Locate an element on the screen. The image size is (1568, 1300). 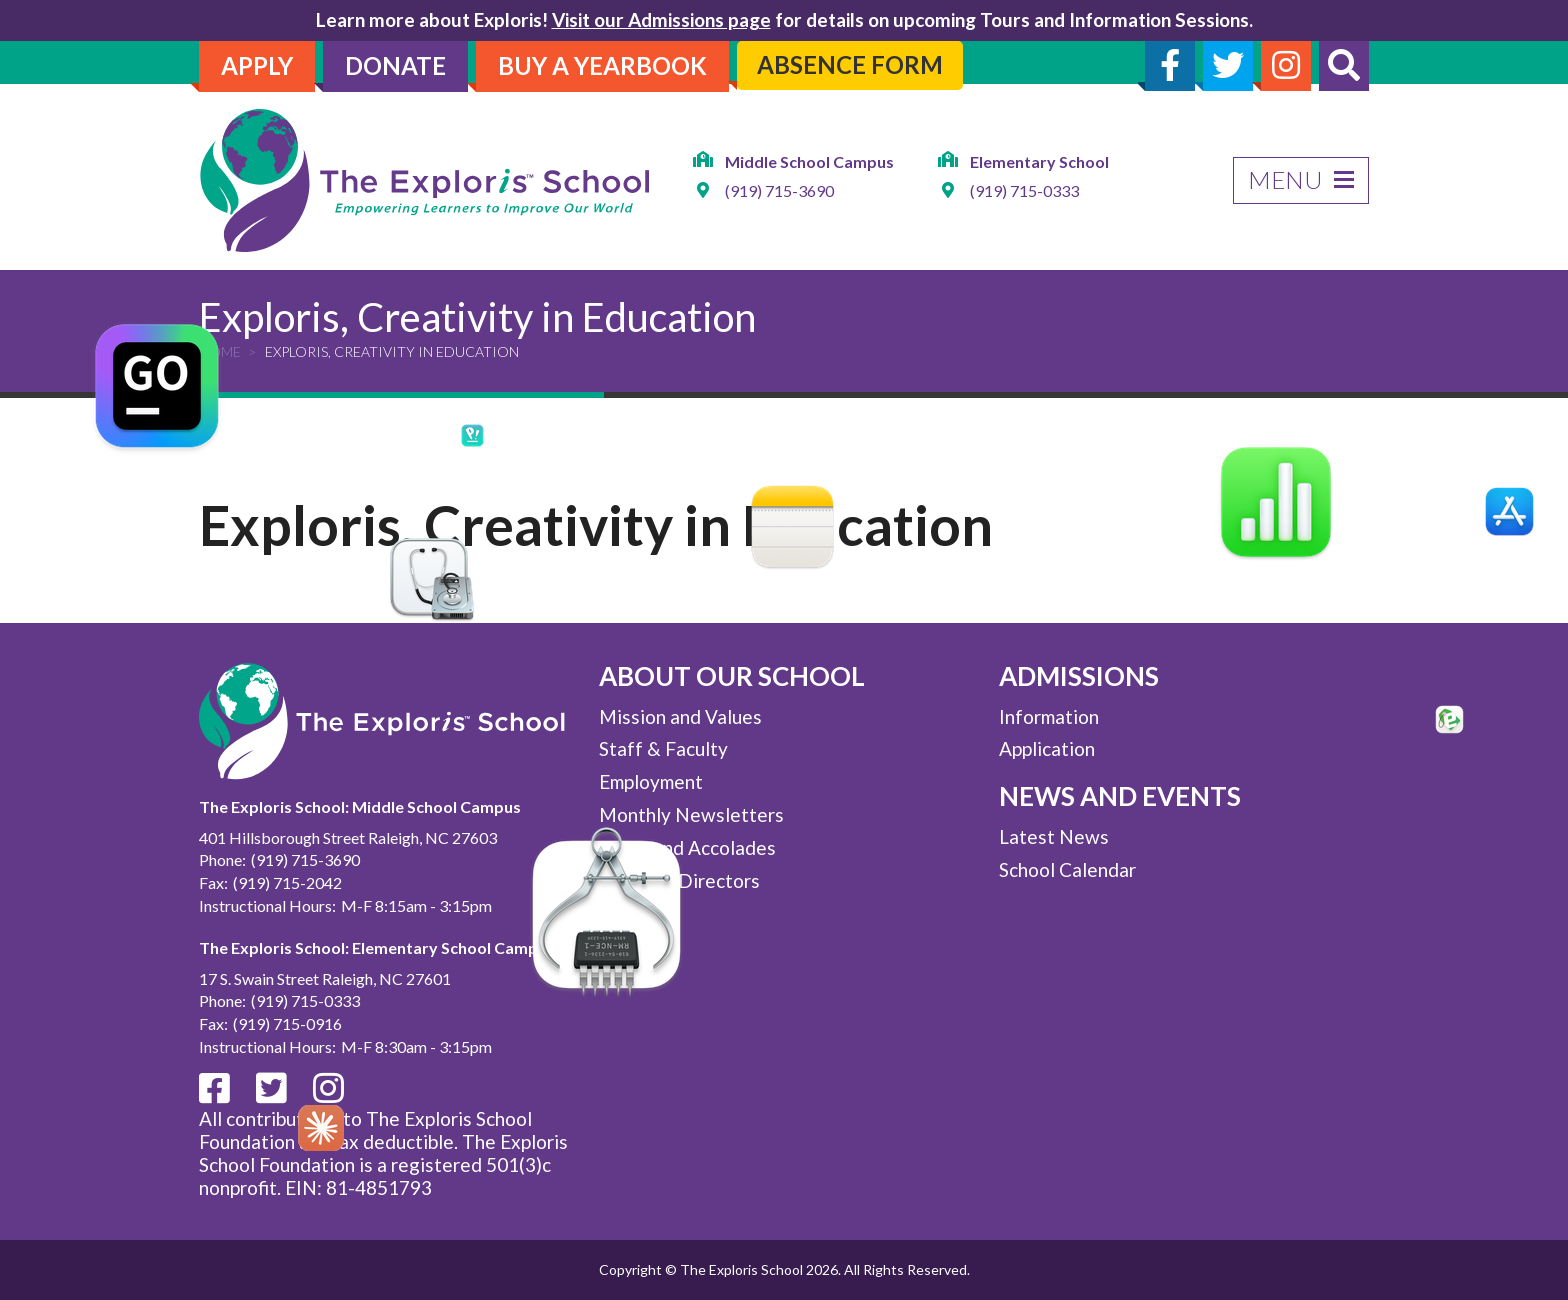
open Numbers spreadsheet app is located at coordinates (1276, 502).